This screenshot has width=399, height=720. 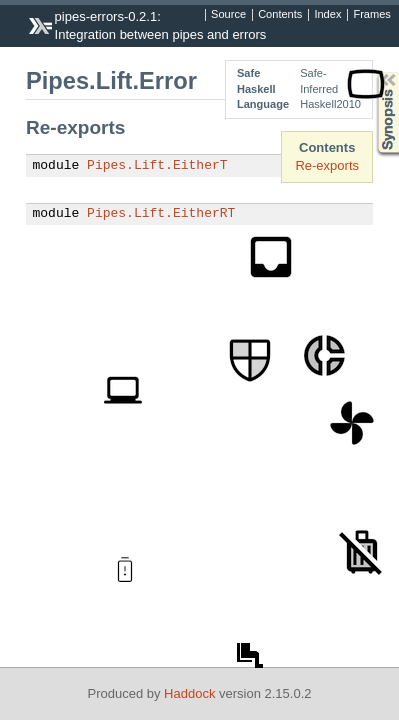 What do you see at coordinates (125, 570) in the screenshot?
I see `indicates low battery warning` at bounding box center [125, 570].